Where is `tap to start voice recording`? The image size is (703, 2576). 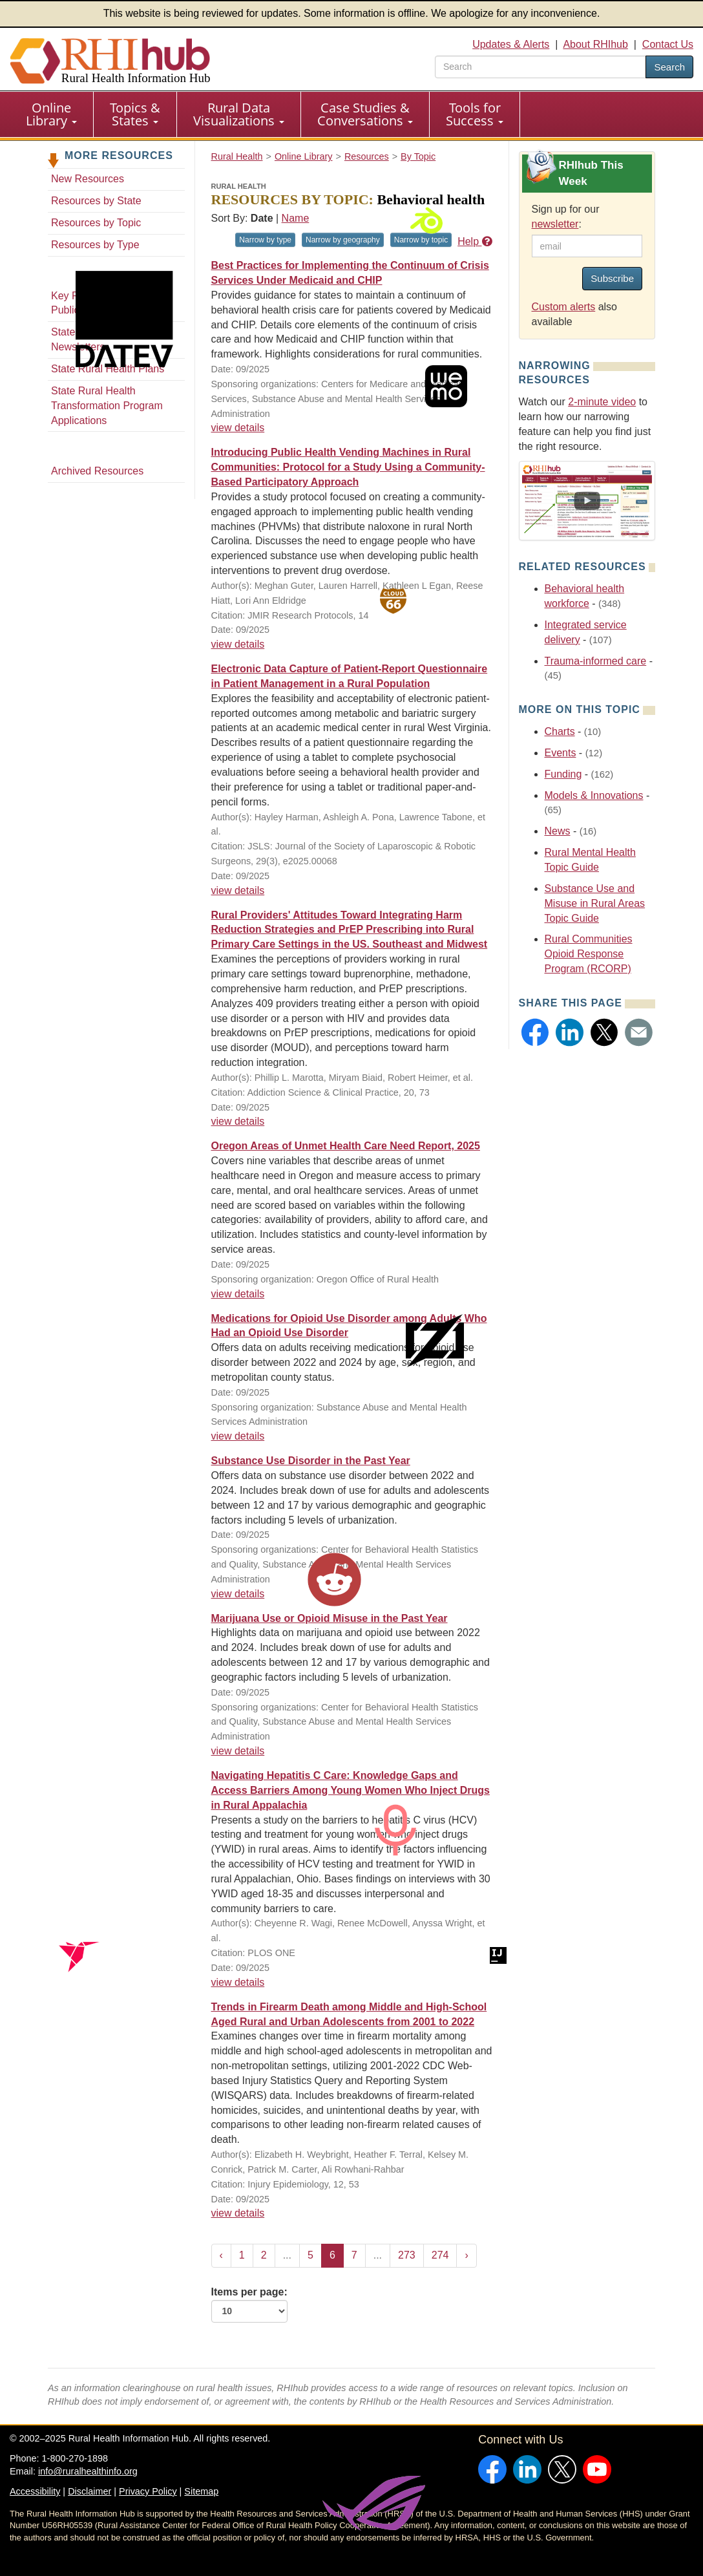 tap to start voice recording is located at coordinates (395, 1830).